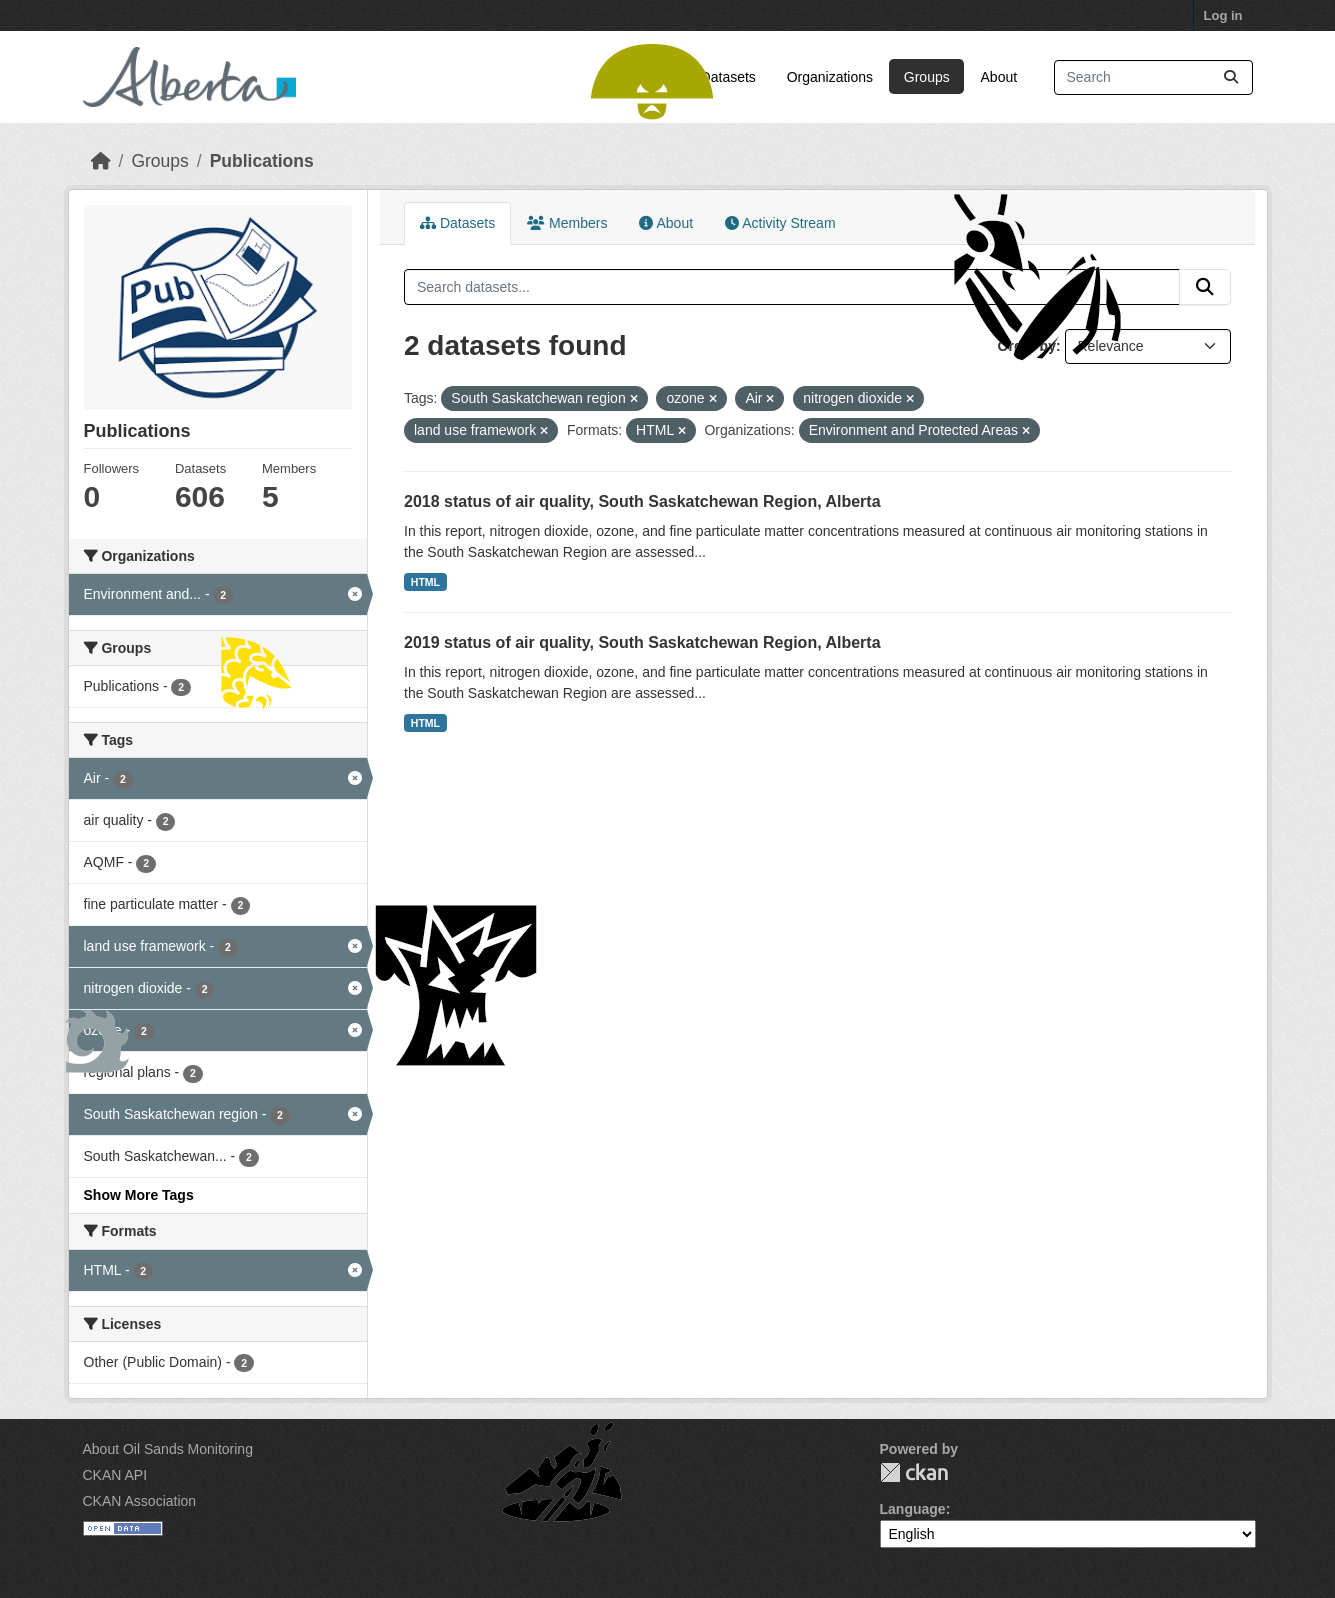 Image resolution: width=1335 pixels, height=1598 pixels. Describe the element at coordinates (455, 985) in the screenshot. I see `indicates a cursed or haunted forest area` at that location.